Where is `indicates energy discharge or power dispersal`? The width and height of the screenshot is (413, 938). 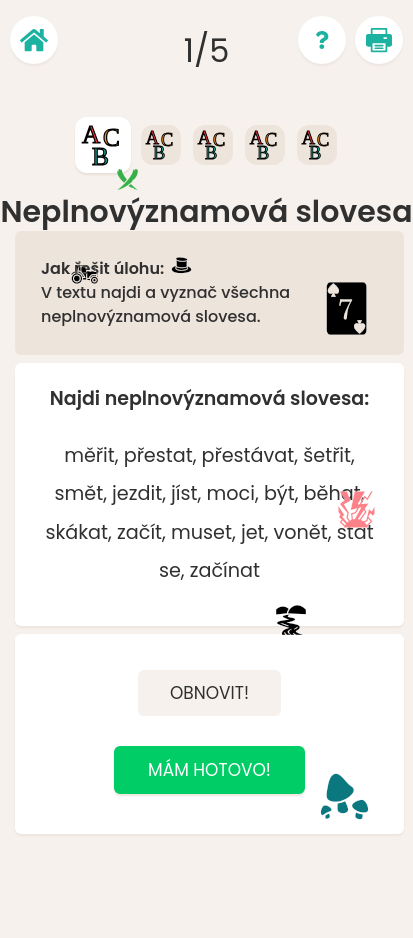
indicates energy discharge or power dispersal is located at coordinates (356, 509).